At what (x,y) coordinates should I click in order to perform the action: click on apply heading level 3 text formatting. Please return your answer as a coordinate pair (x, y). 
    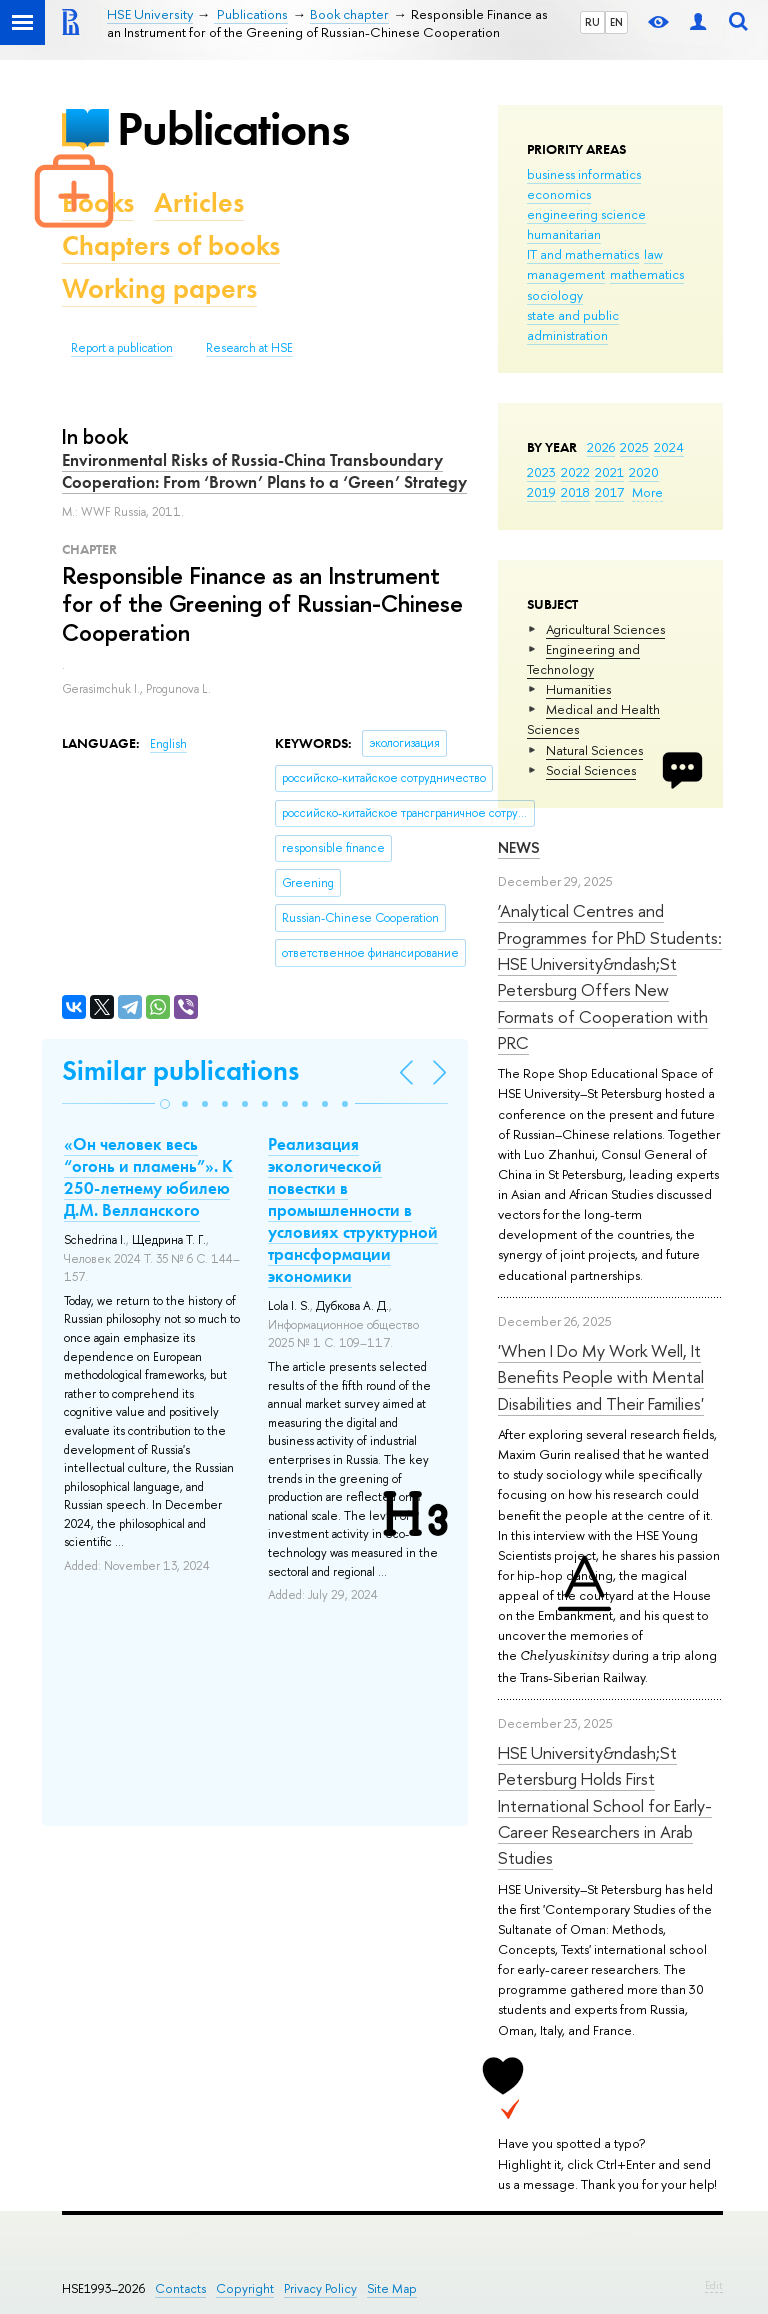
    Looking at the image, I should click on (415, 1513).